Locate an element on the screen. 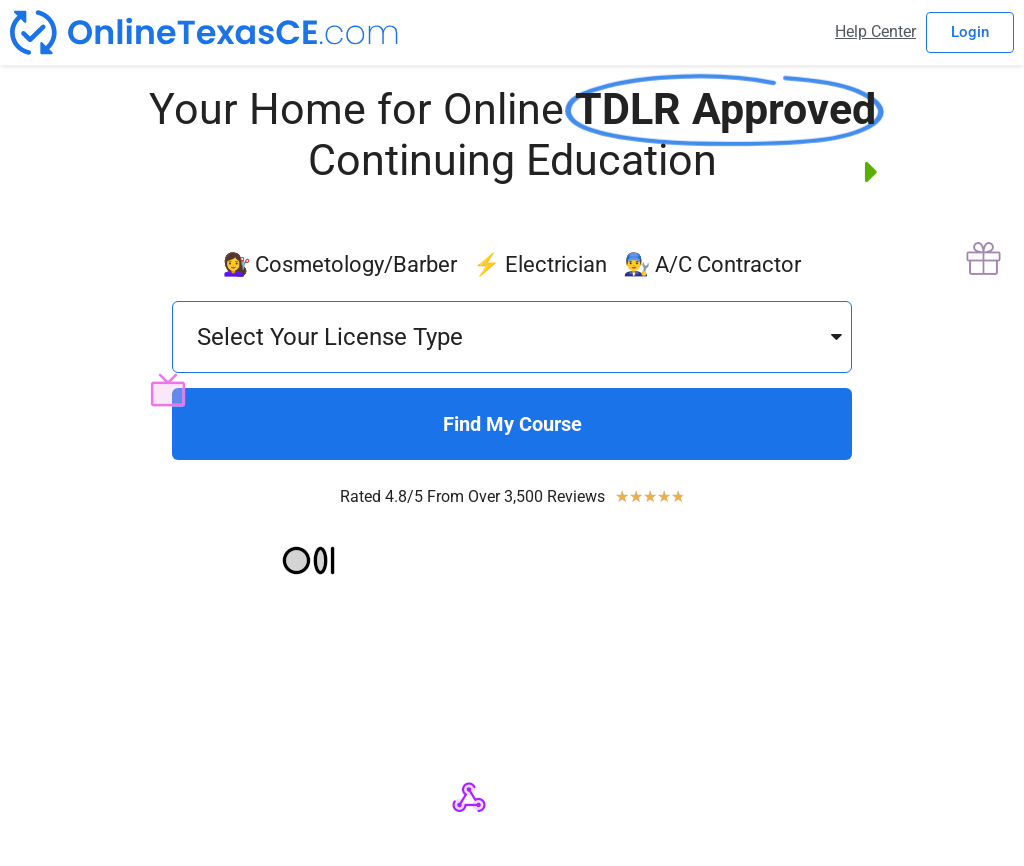 This screenshot has width=1024, height=866. access TV or video streaming features is located at coordinates (168, 392).